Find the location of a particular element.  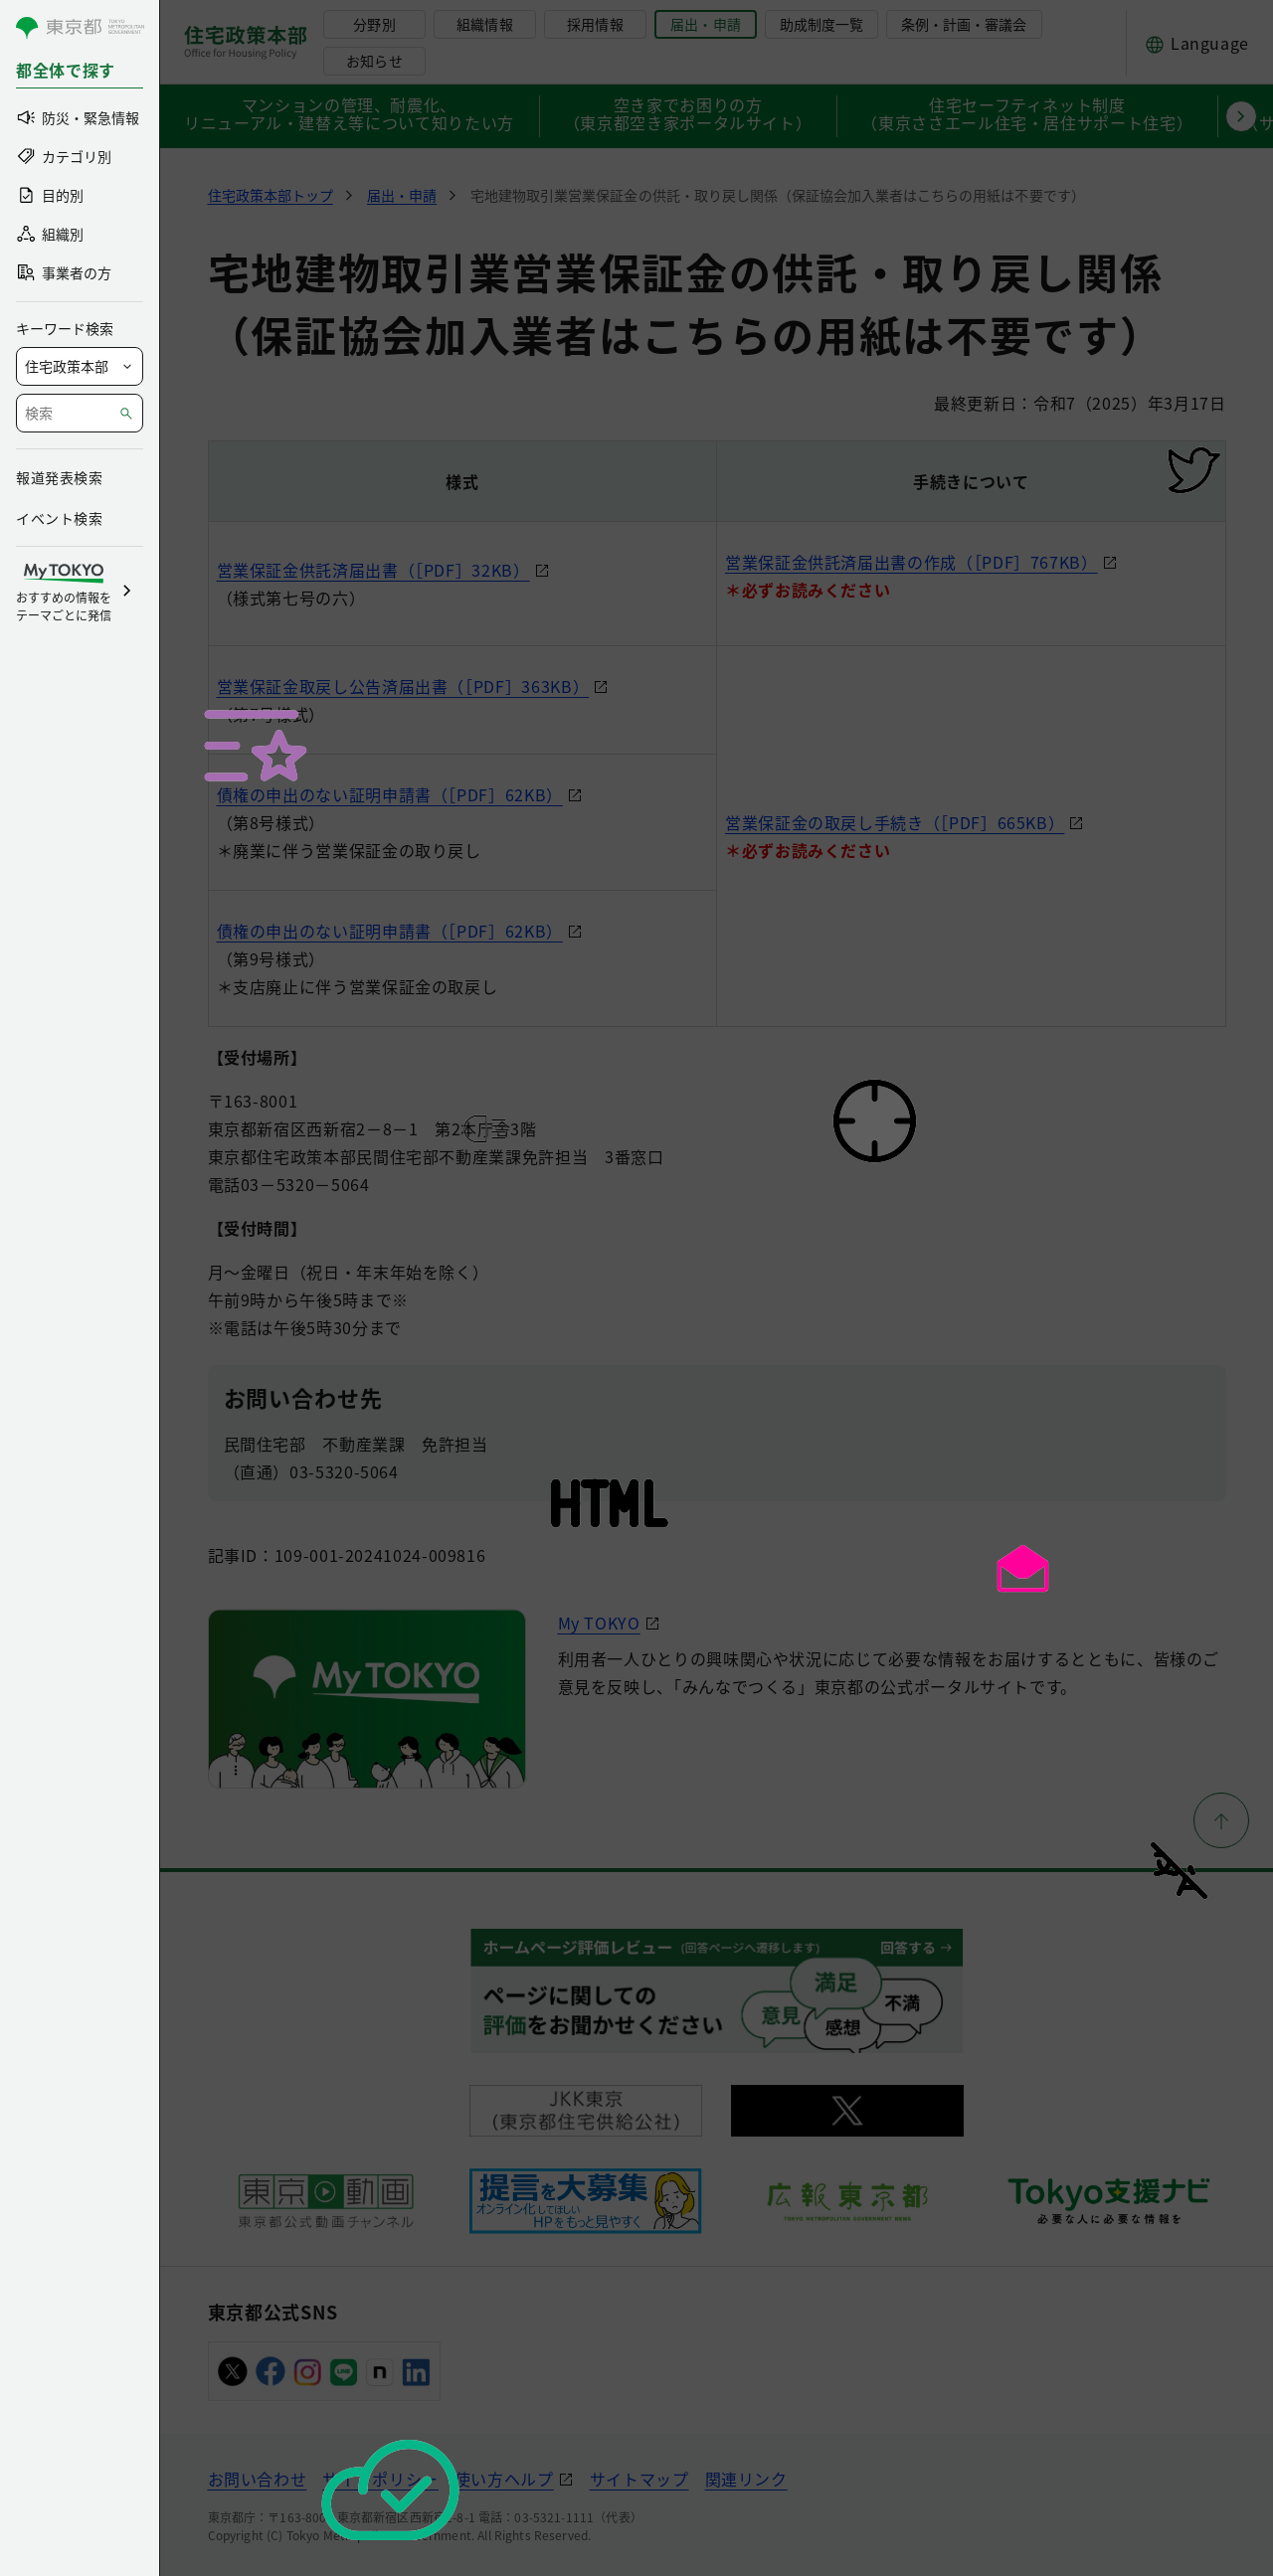

center map on current location is located at coordinates (874, 1120).